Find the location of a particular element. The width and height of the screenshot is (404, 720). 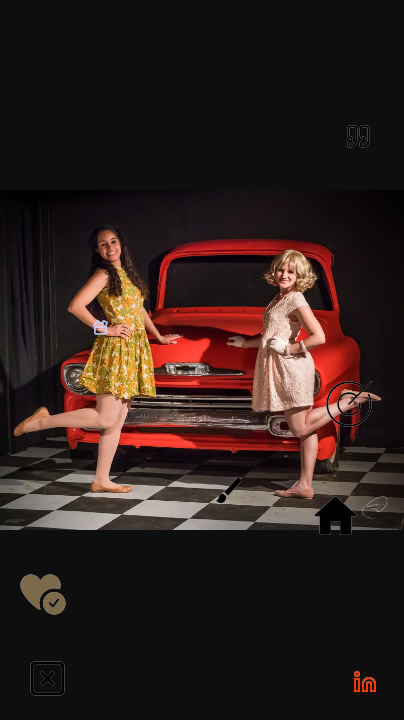

insert a block quote is located at coordinates (358, 136).